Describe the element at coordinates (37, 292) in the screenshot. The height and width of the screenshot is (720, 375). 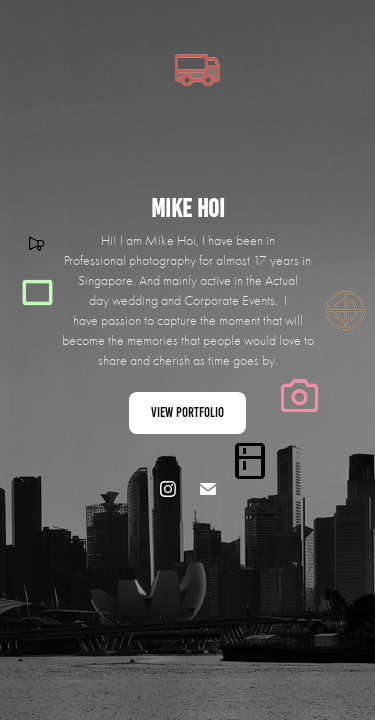
I see `represents a container or frame element` at that location.